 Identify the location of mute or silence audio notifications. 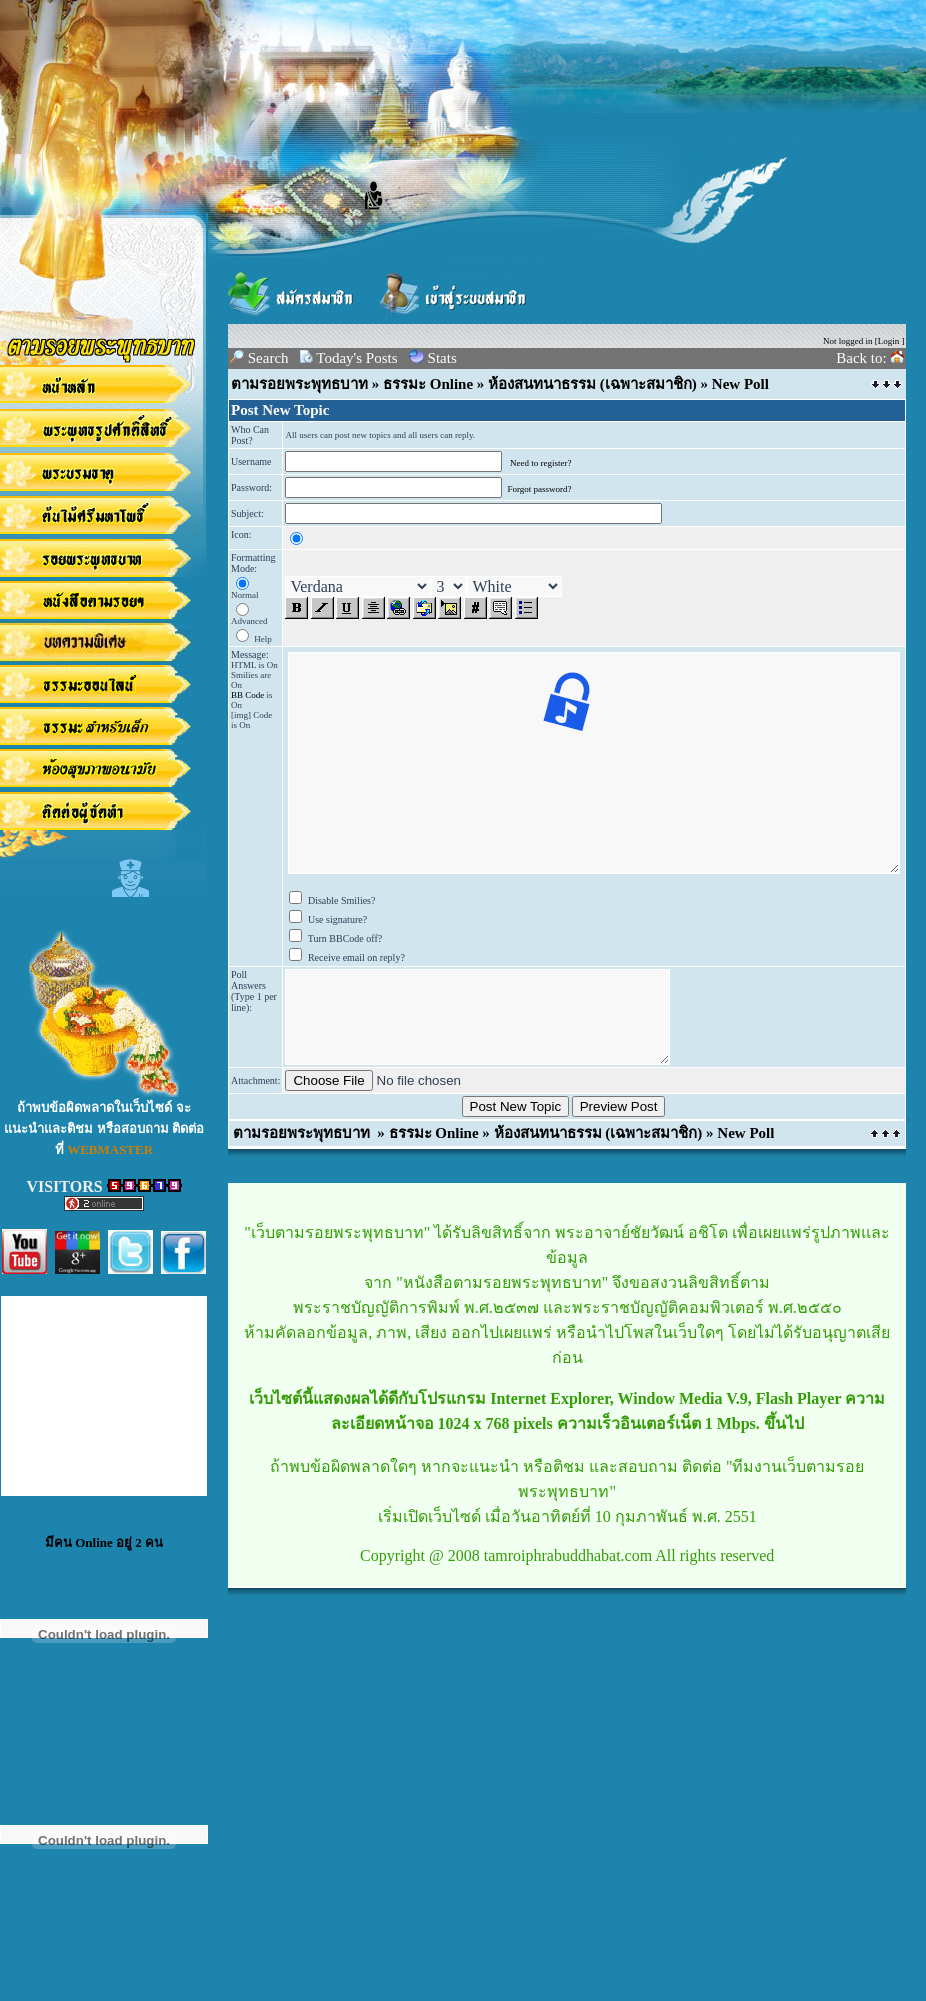
(567, 702).